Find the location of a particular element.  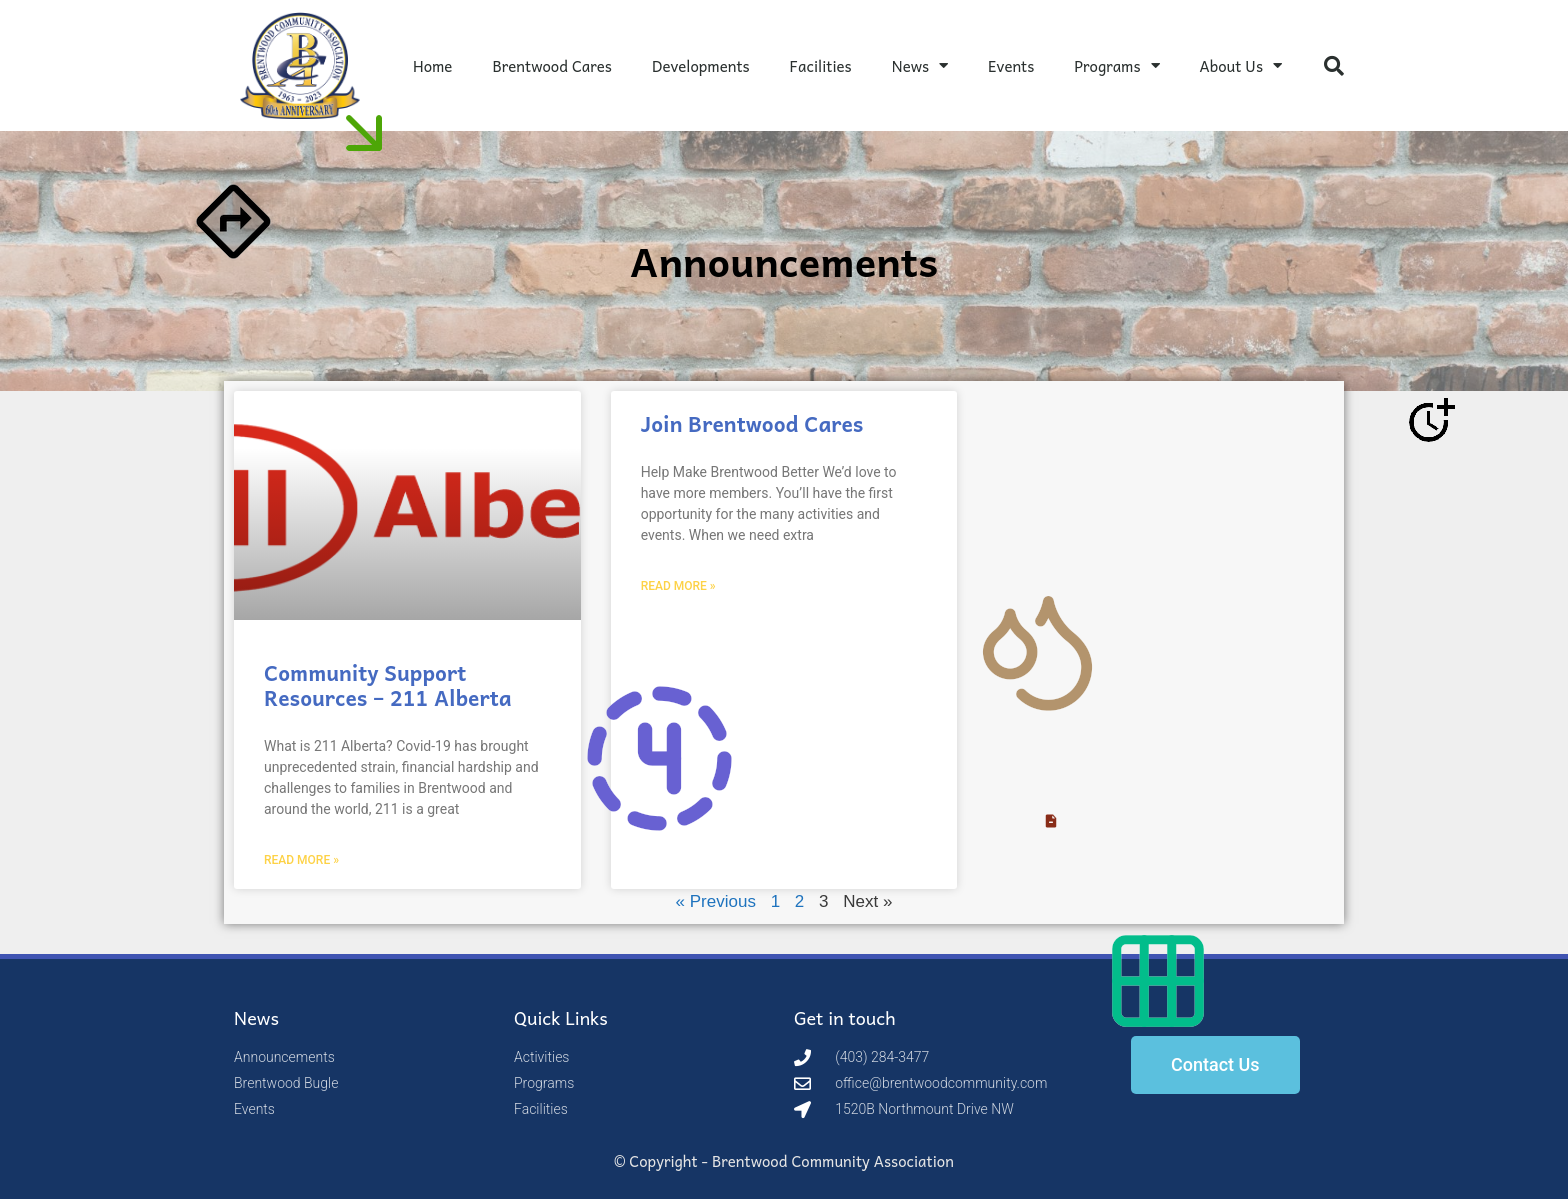

get directions to a location is located at coordinates (233, 221).